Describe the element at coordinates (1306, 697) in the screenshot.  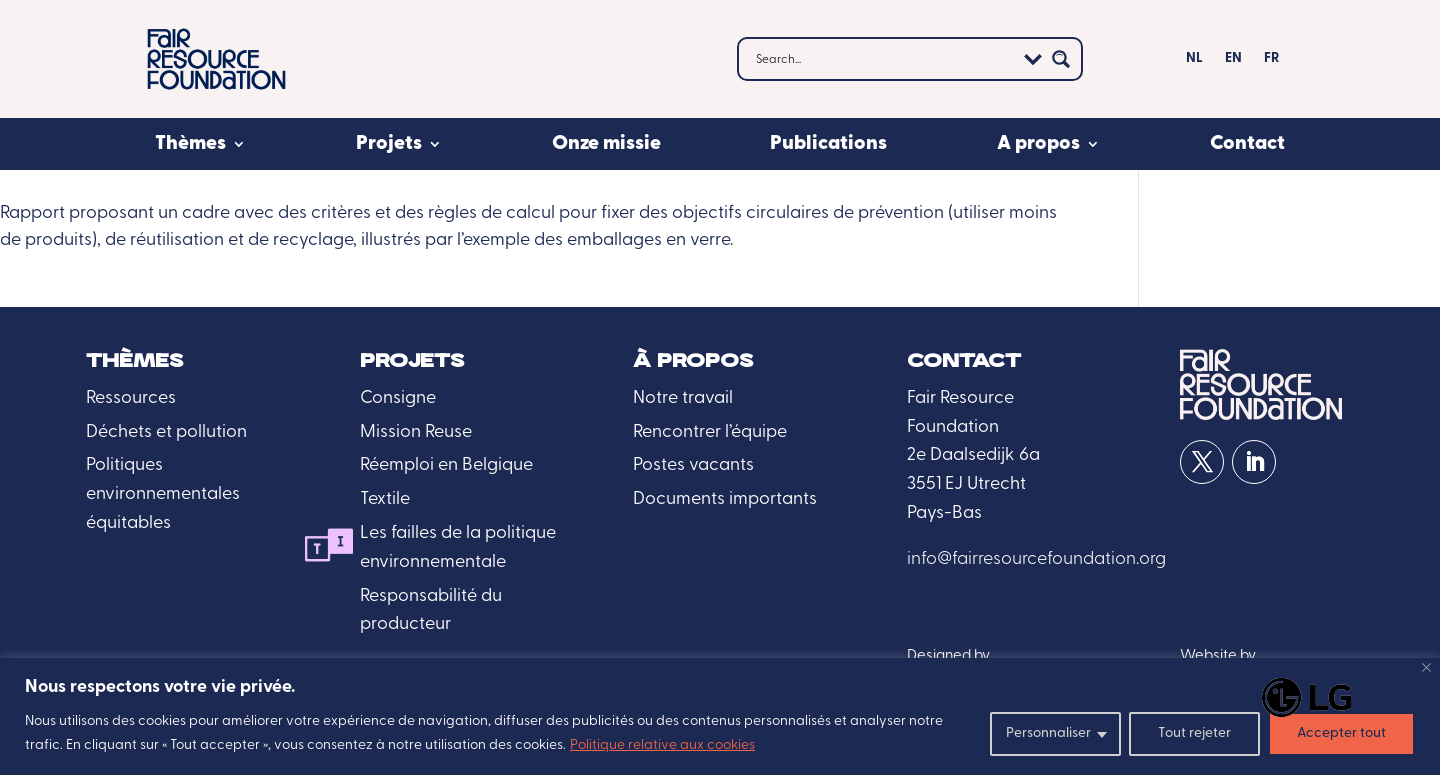
I see `LG brand logo or product identifier` at that location.